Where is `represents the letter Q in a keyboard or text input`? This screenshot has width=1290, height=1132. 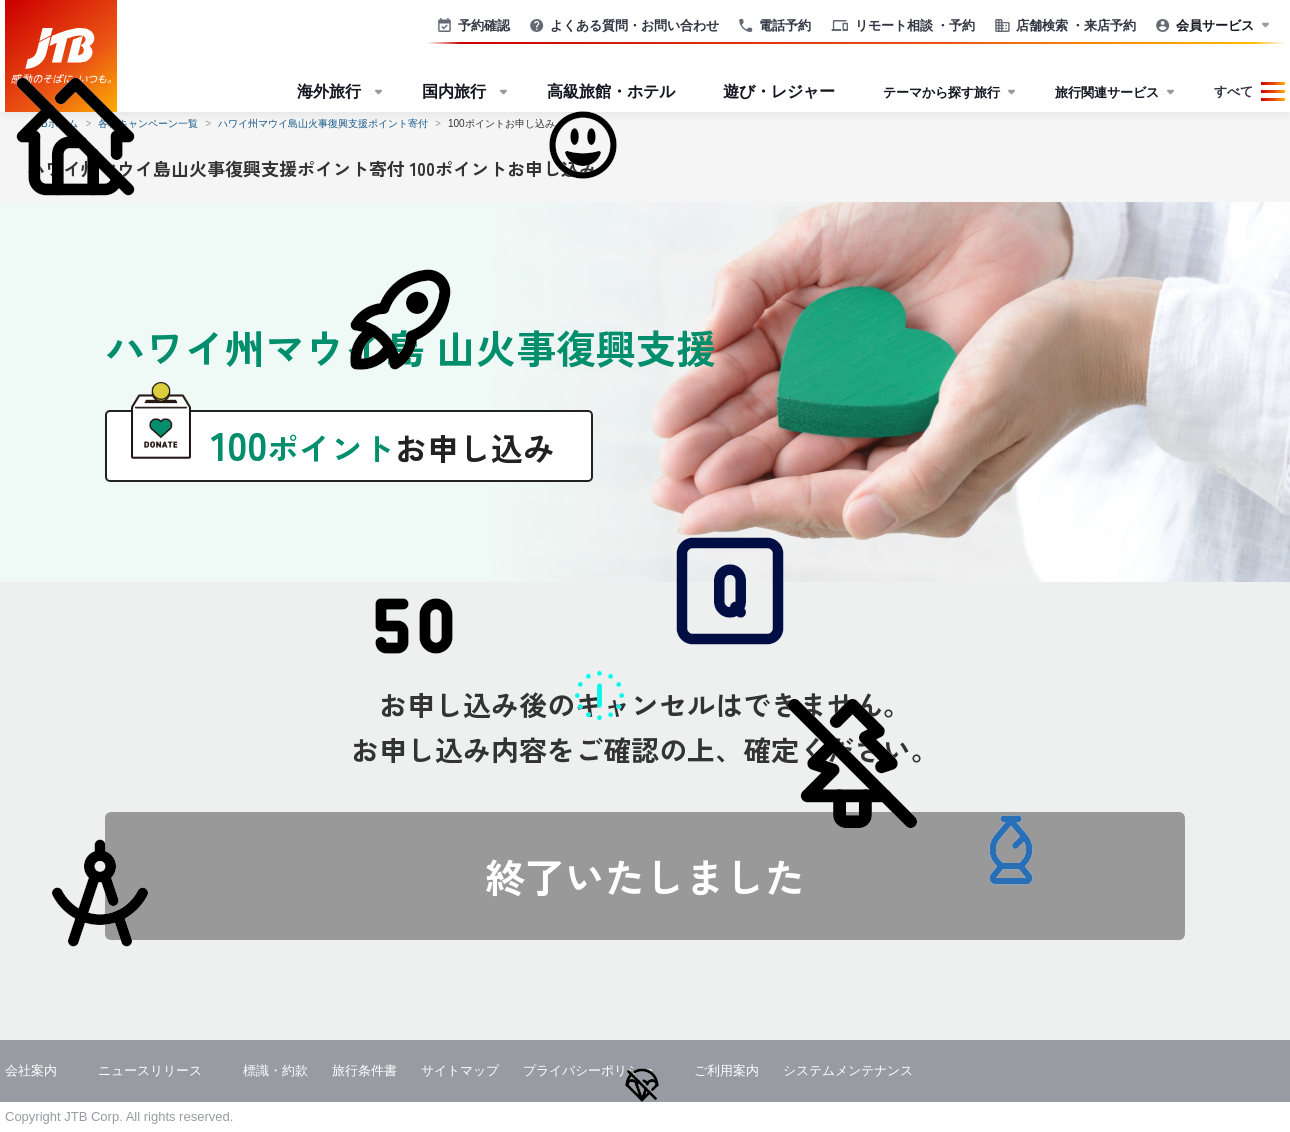
represents the letter Q in a keyboard or text input is located at coordinates (730, 591).